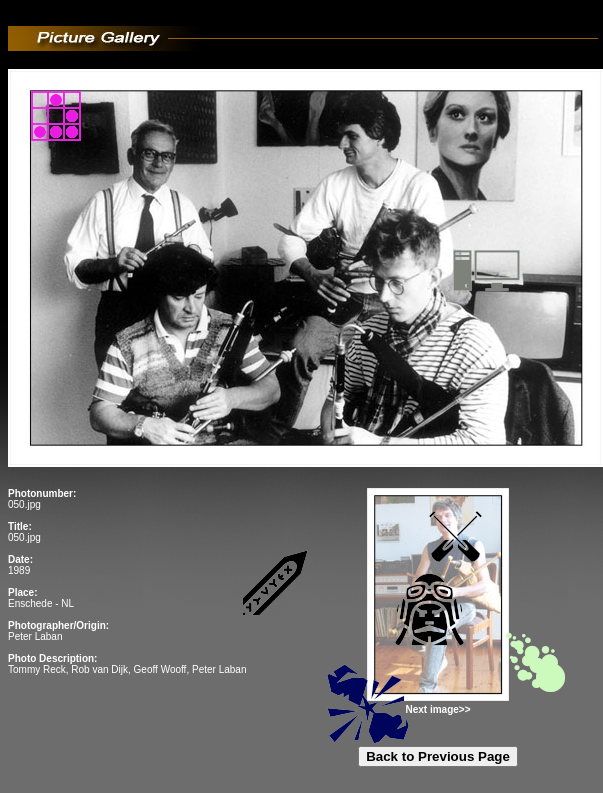 This screenshot has height=793, width=603. I want to click on indicates a chemical reaction or potion effect, so click(535, 662).